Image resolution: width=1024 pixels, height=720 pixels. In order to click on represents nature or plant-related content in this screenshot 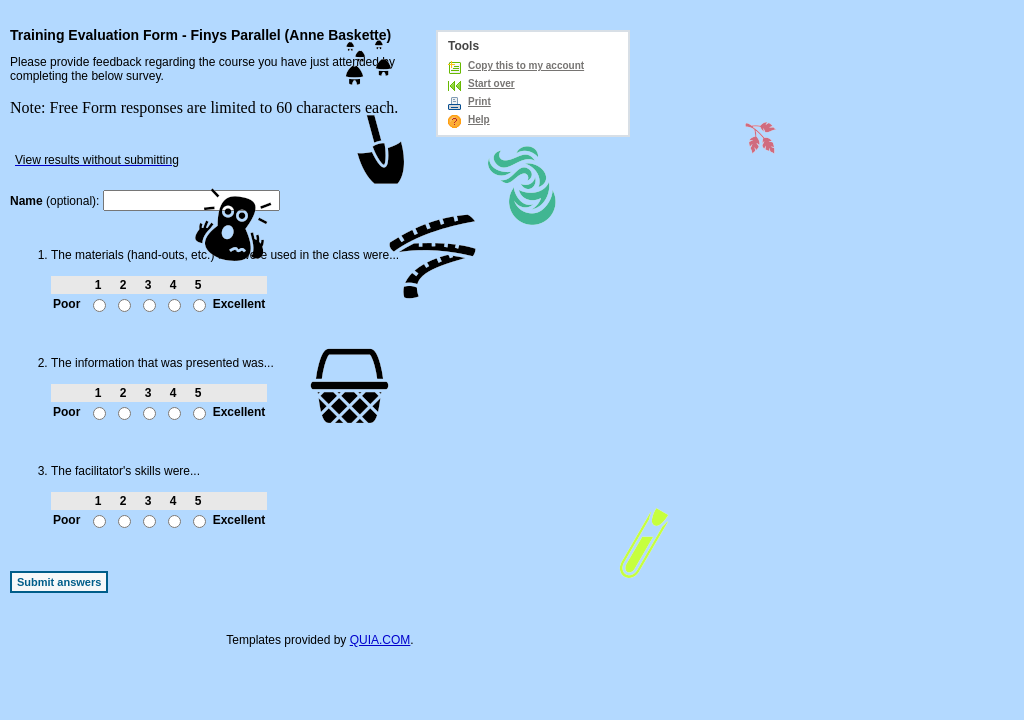, I will do `click(761, 138)`.